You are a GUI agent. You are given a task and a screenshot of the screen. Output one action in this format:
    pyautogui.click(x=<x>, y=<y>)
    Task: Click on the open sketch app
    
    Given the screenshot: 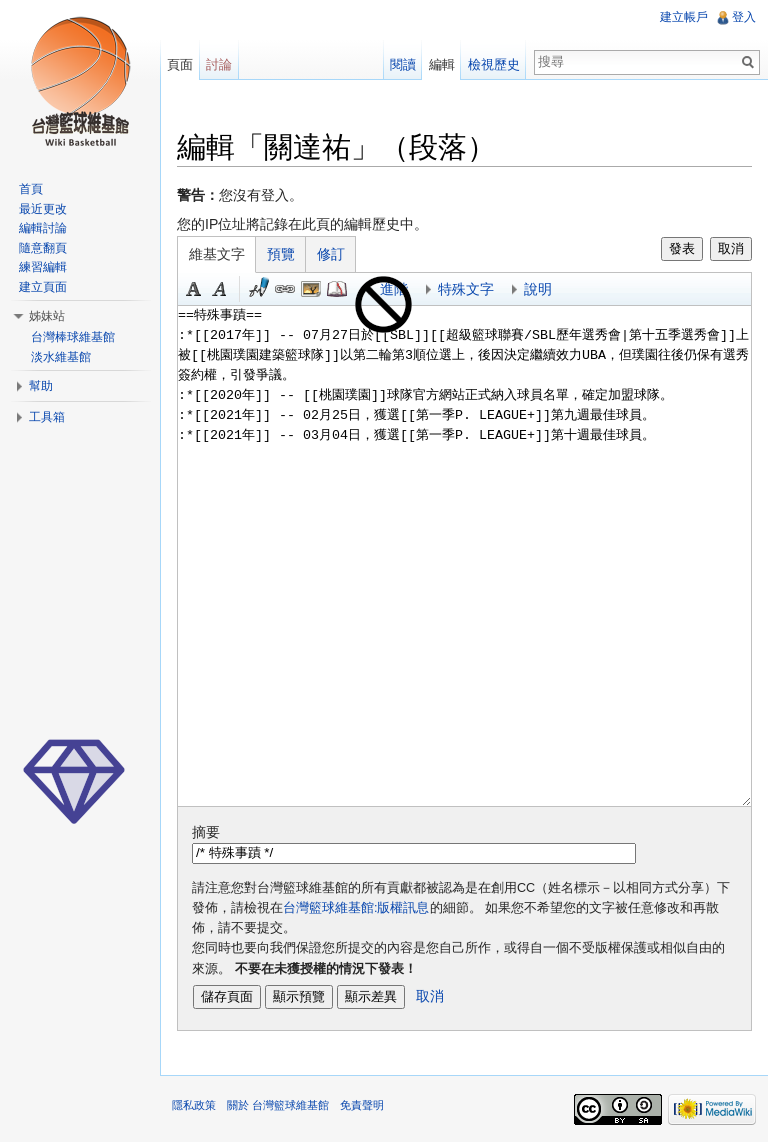 What is the action you would take?
    pyautogui.click(x=74, y=780)
    